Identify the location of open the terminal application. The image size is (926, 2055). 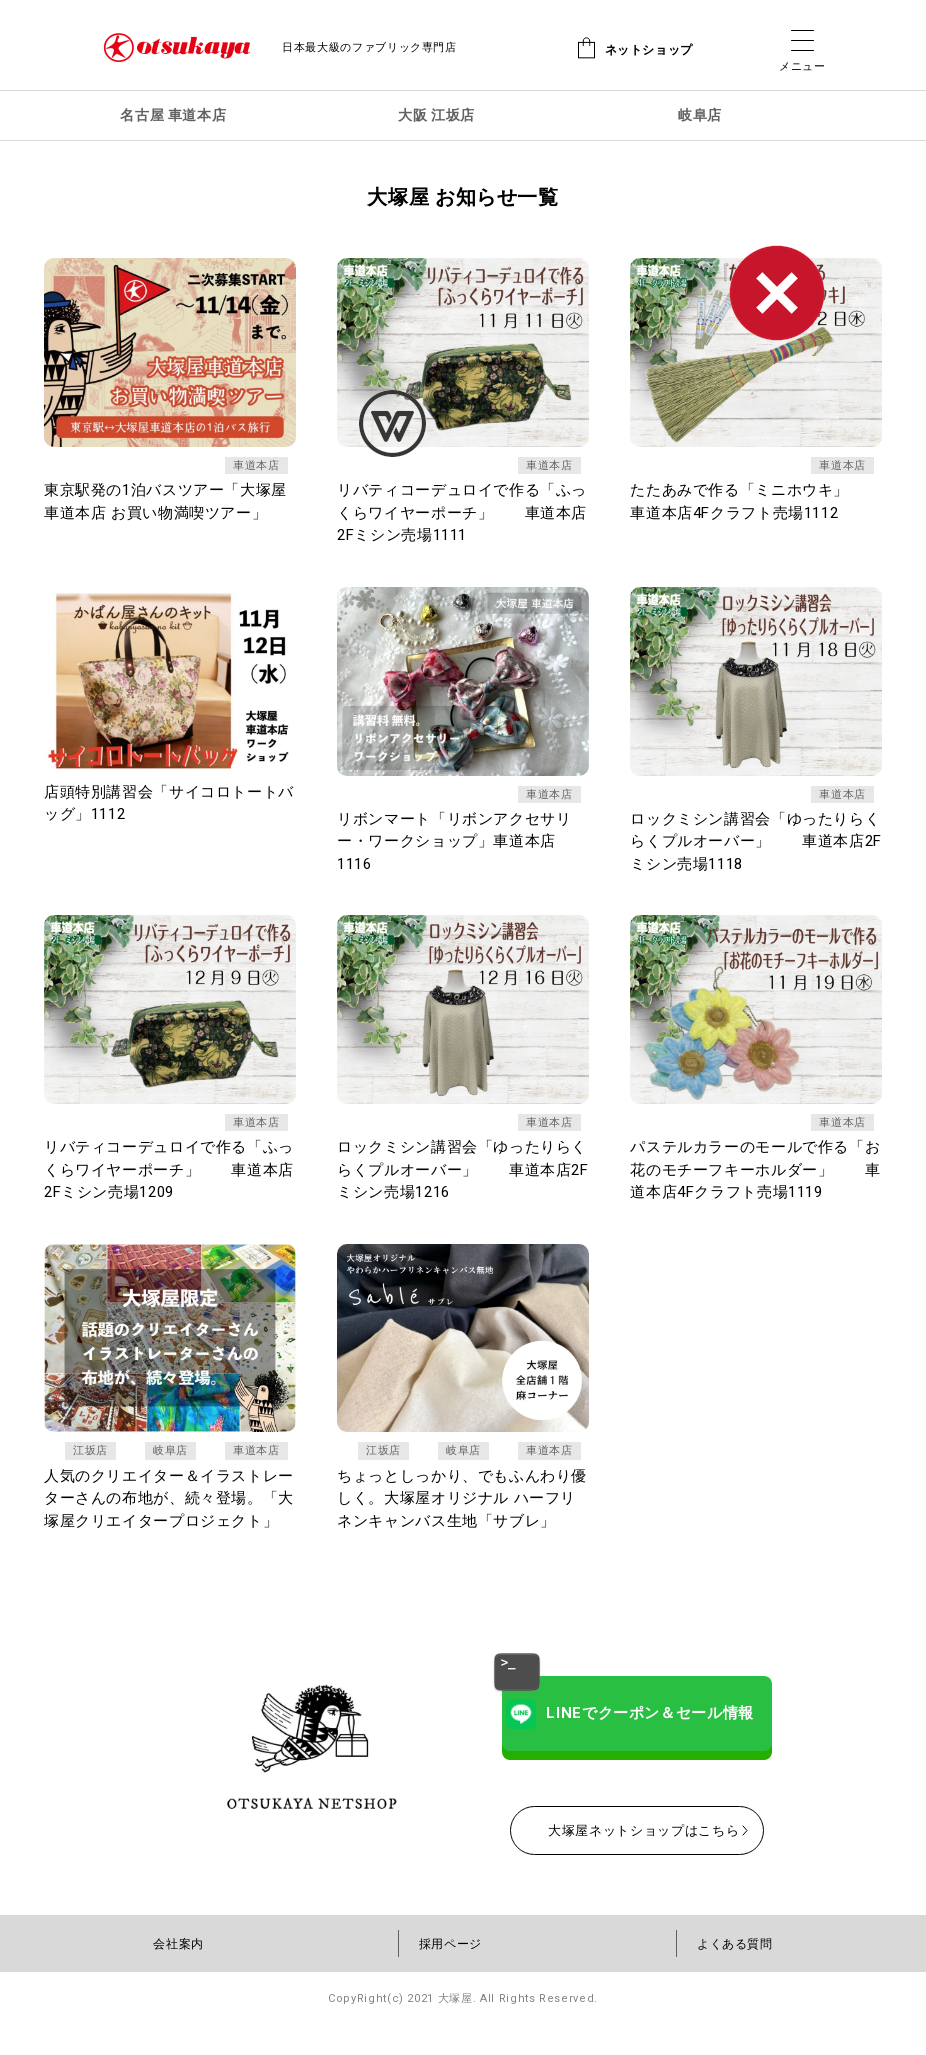
(517, 1672).